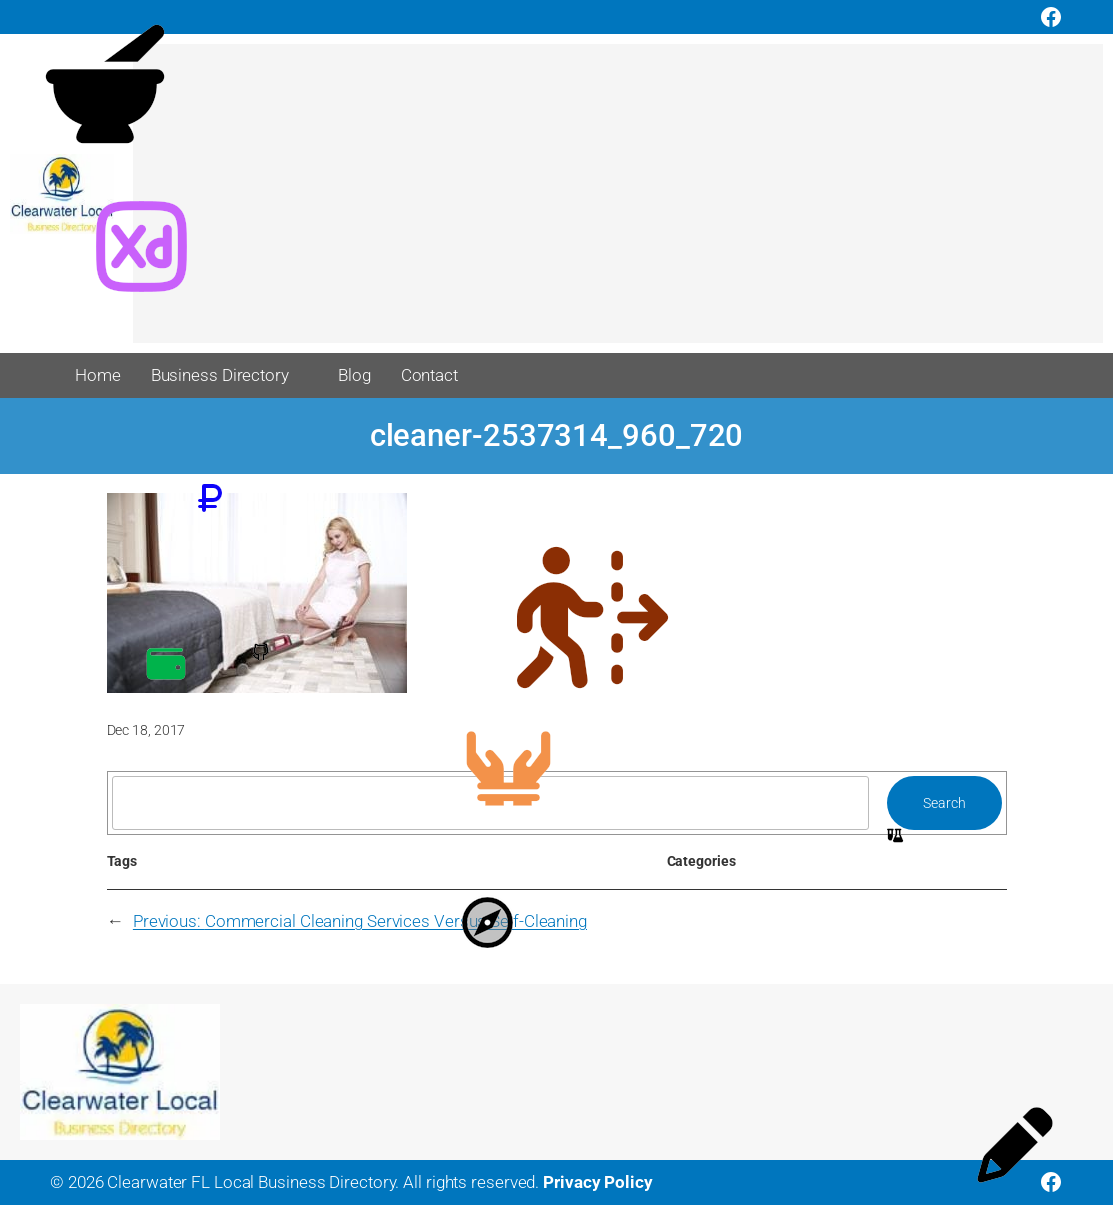  Describe the element at coordinates (508, 768) in the screenshot. I see `indicates restricted or bound user permissions` at that location.